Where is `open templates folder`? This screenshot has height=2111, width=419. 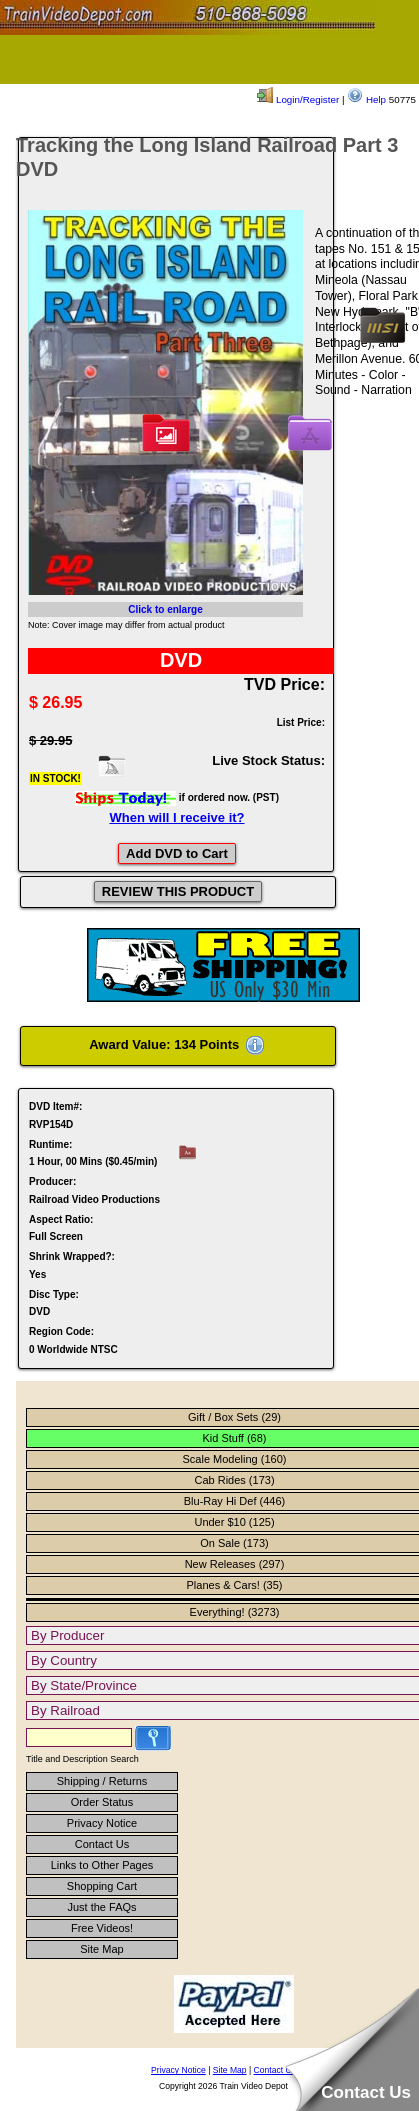 open templates folder is located at coordinates (310, 433).